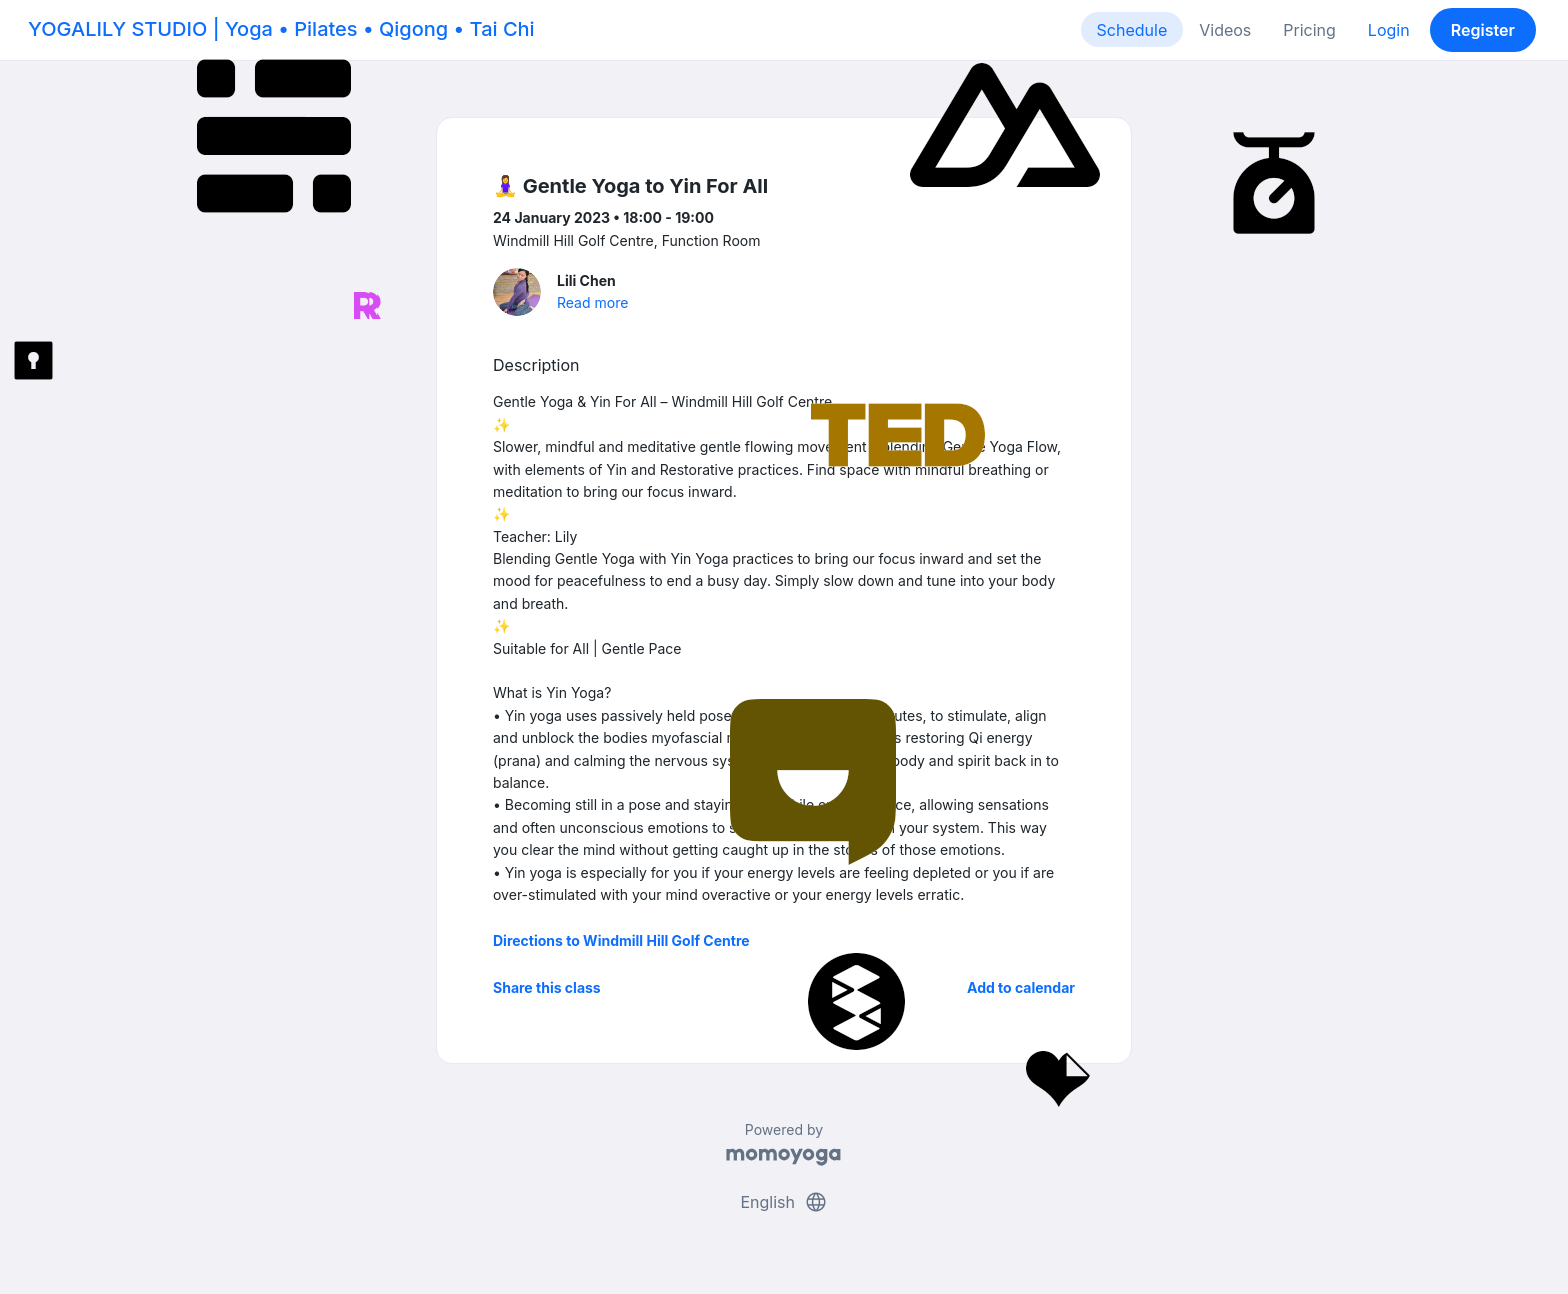 The height and width of the screenshot is (1294, 1568). I want to click on open the TED app, so click(898, 435).